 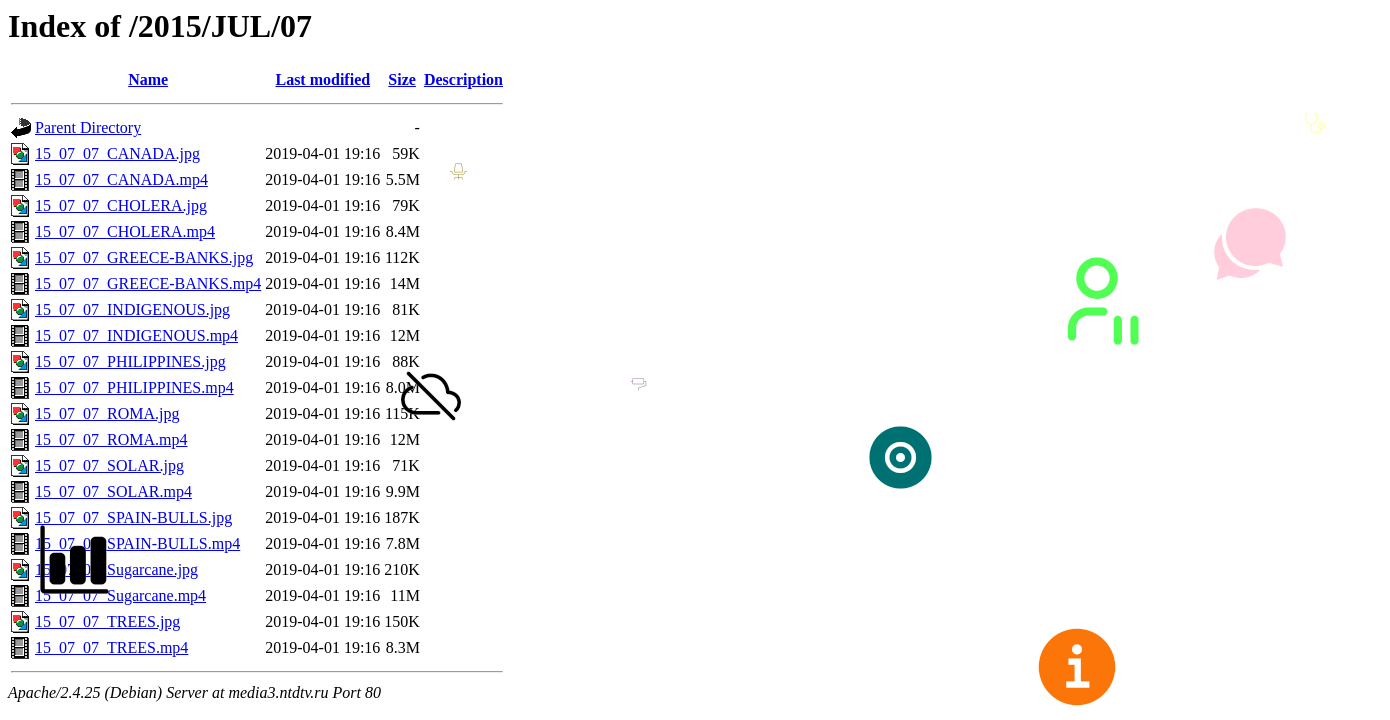 I want to click on indicates cloud storage is unavailable, so click(x=431, y=396).